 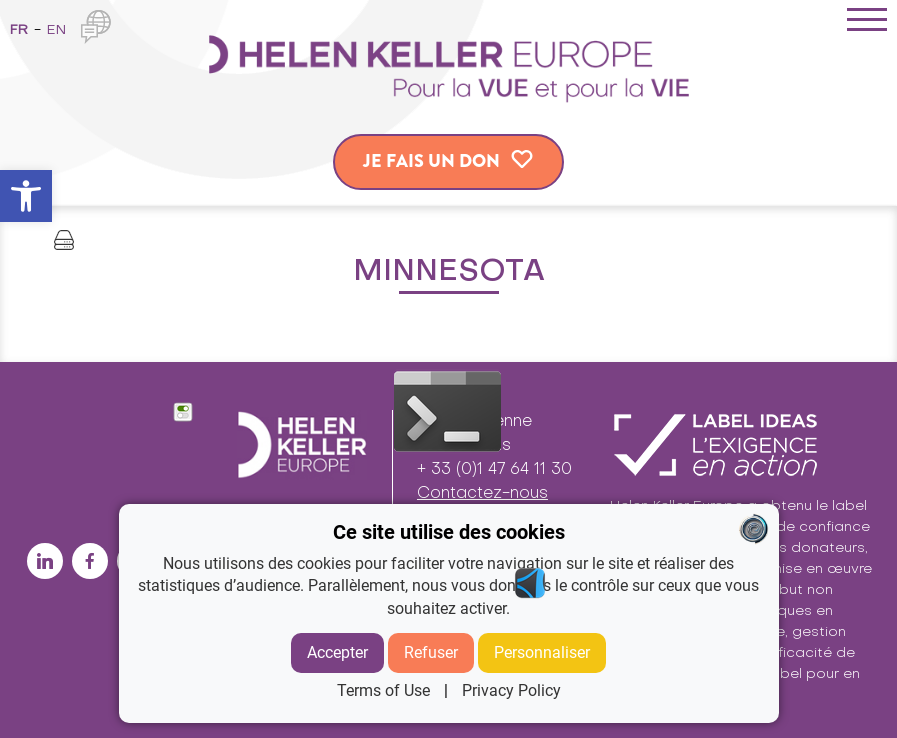 I want to click on access connected storage drives, so click(x=64, y=240).